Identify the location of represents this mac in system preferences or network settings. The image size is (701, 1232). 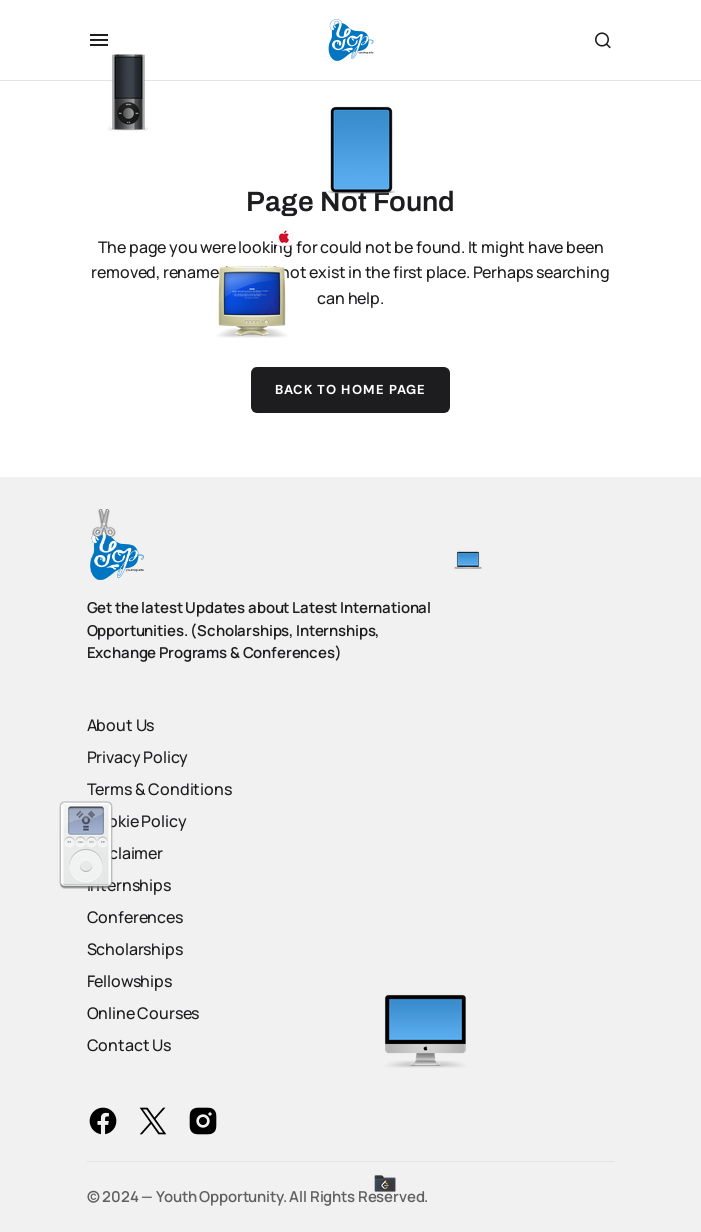
(425, 1019).